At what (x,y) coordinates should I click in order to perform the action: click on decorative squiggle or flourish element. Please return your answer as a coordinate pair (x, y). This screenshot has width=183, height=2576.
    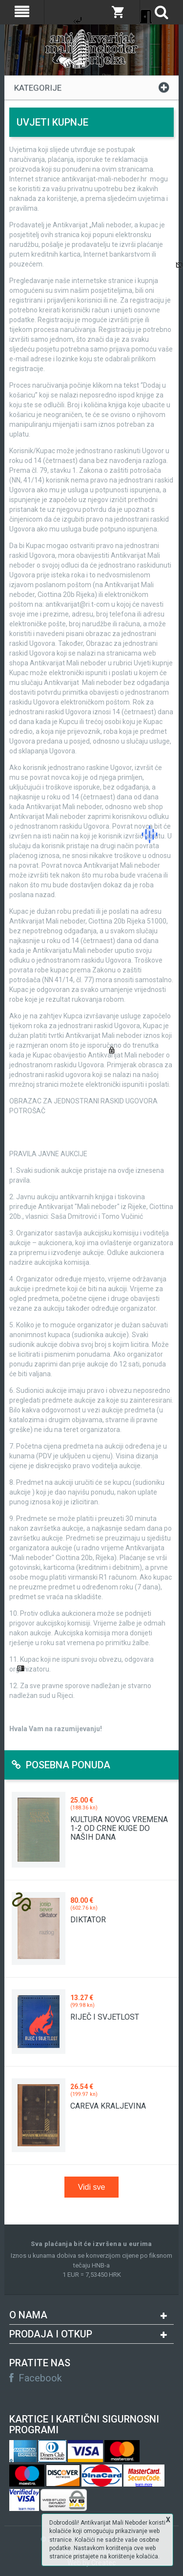
    Looking at the image, I should click on (21, 1902).